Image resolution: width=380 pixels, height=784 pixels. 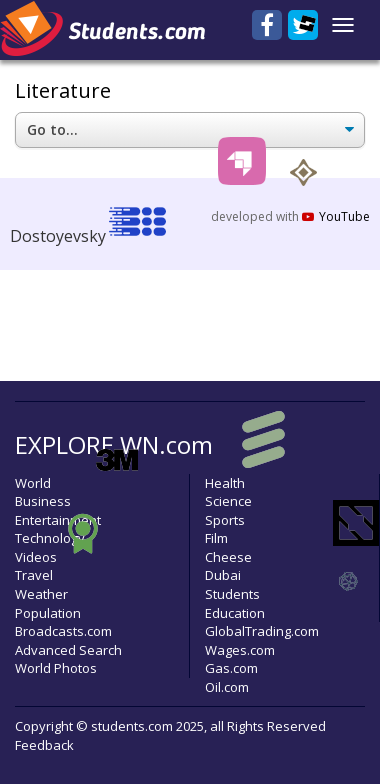 I want to click on open Roblox Studio, so click(x=307, y=23).